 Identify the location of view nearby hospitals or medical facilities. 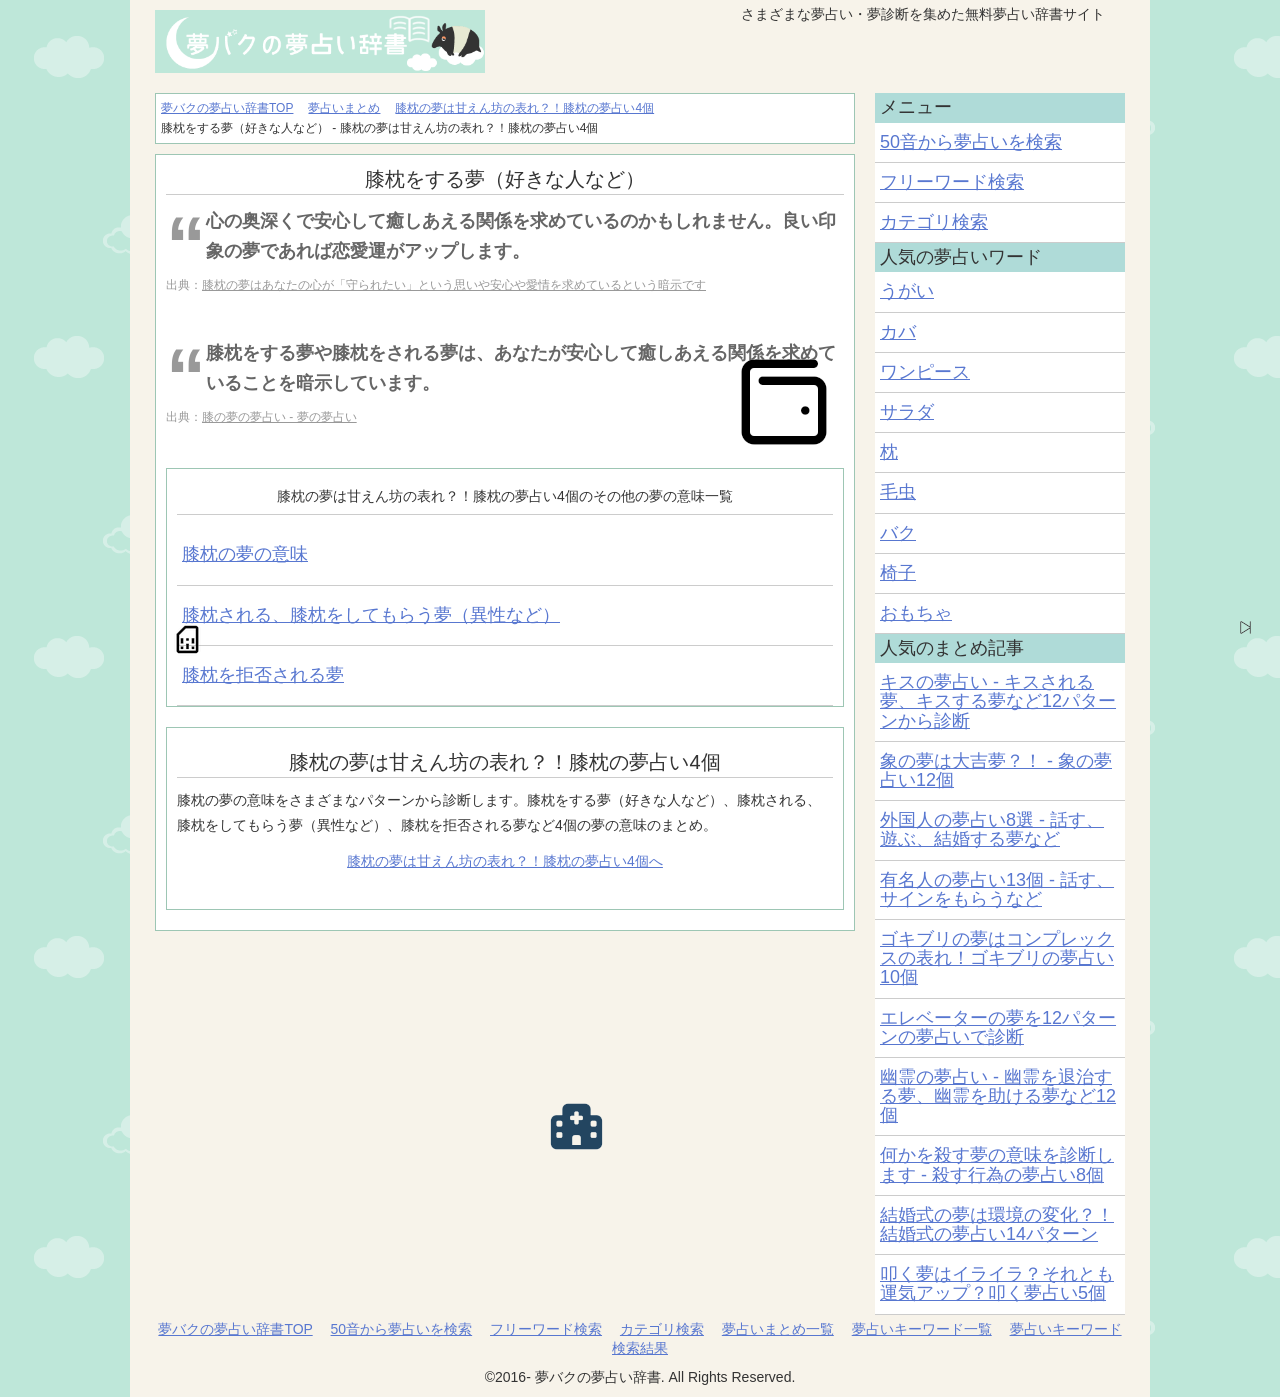
(576, 1126).